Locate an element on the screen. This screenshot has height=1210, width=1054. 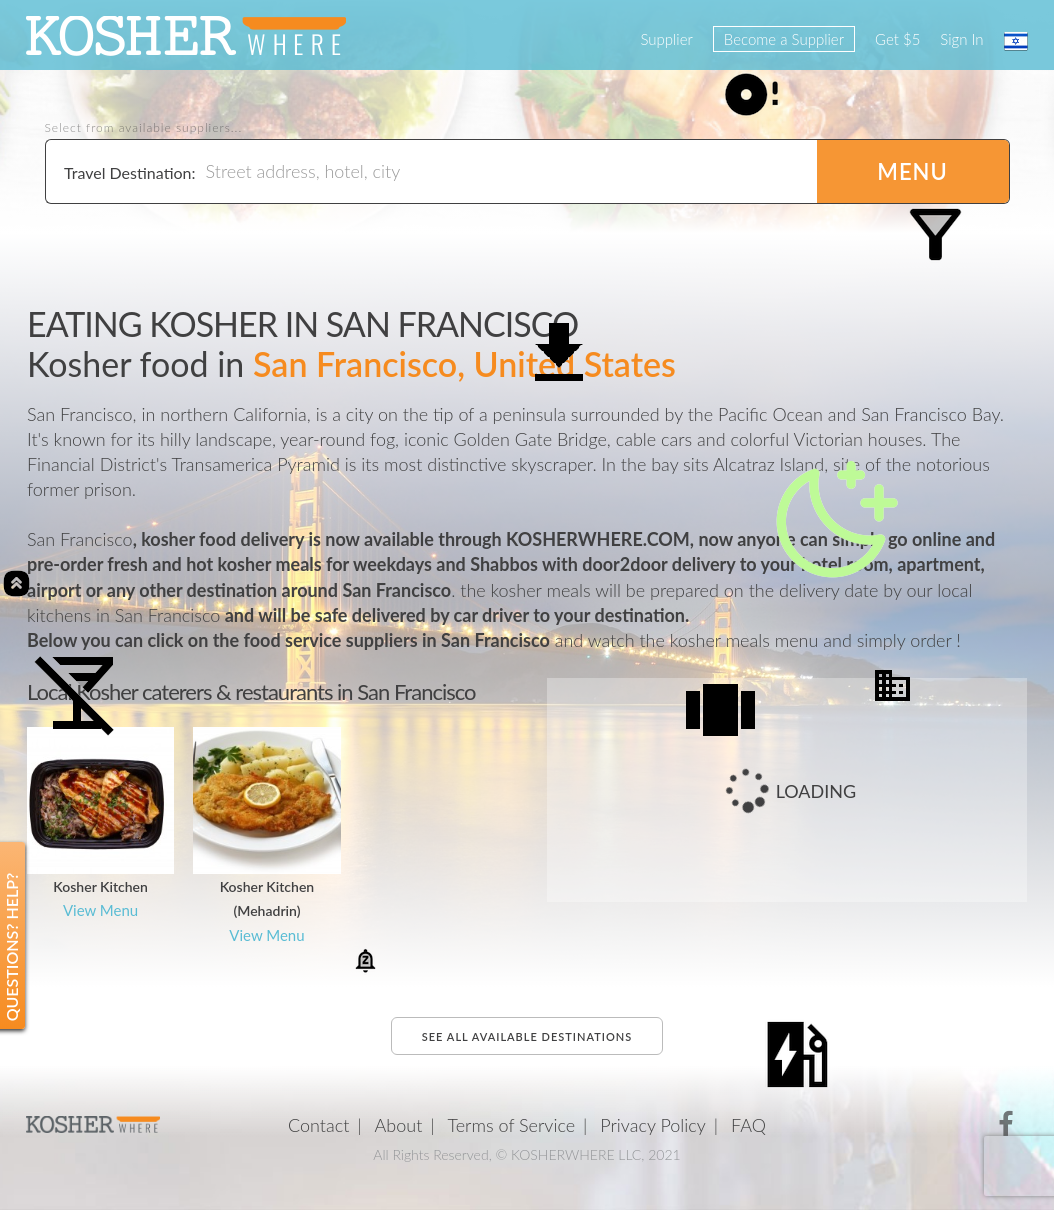
view company or organization profile is located at coordinates (892, 685).